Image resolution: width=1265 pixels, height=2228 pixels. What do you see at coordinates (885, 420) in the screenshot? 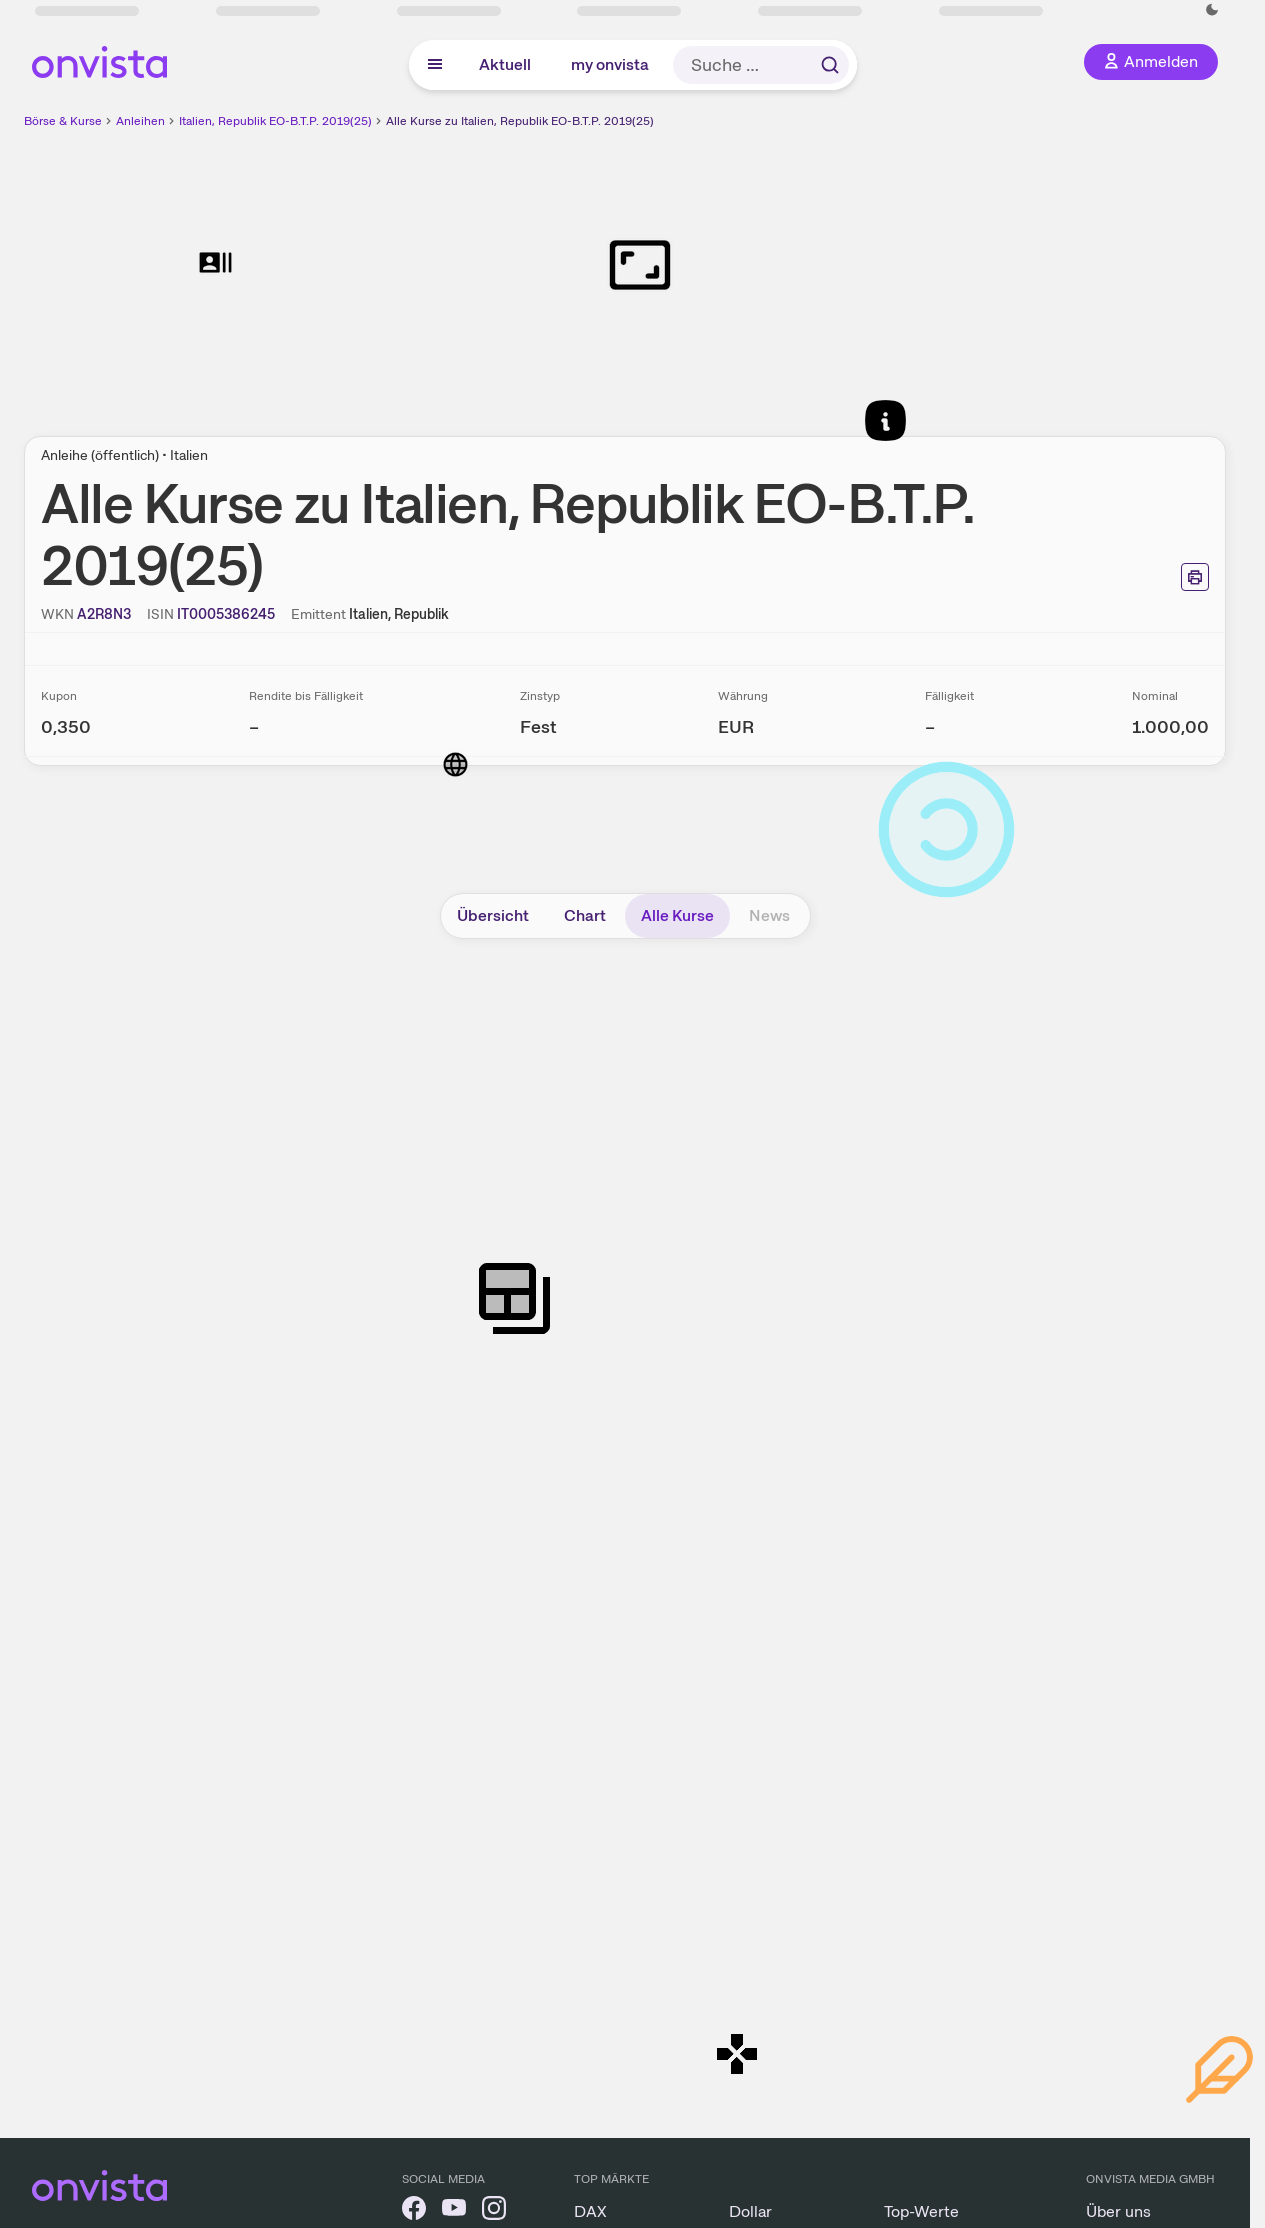
I see `view more information or details` at bounding box center [885, 420].